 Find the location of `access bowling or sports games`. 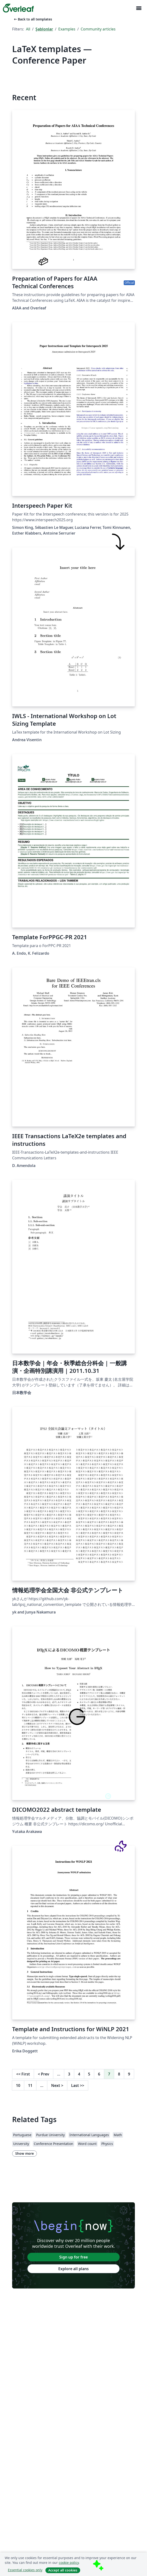

access bowling or sports games is located at coordinates (108, 1796).